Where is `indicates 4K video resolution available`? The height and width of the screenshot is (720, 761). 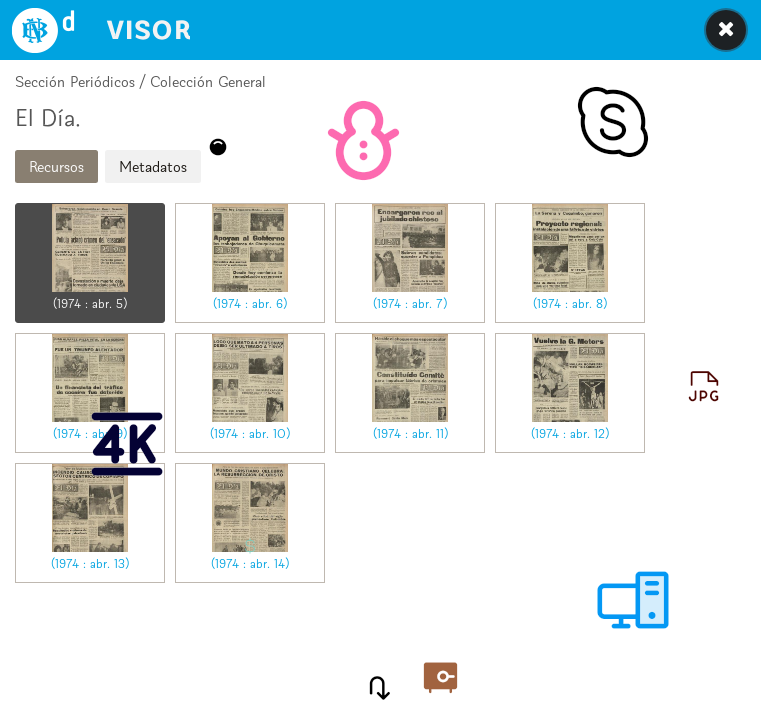
indicates 4K video resolution available is located at coordinates (127, 444).